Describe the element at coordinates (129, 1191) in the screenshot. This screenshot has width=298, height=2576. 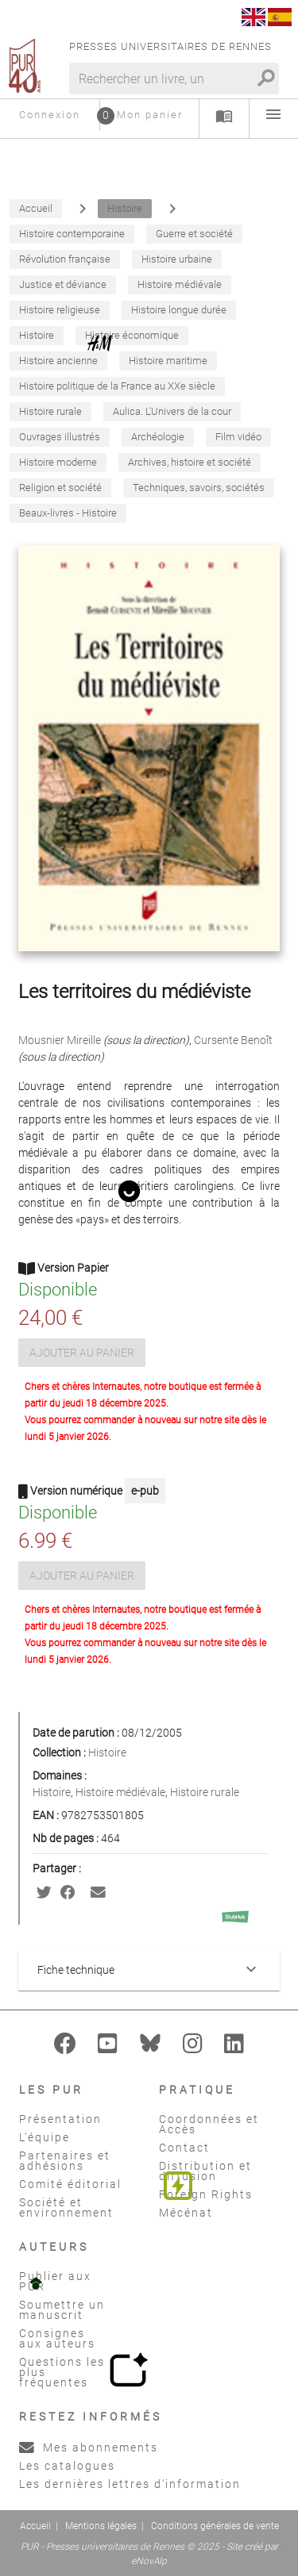
I see `view your profile` at that location.